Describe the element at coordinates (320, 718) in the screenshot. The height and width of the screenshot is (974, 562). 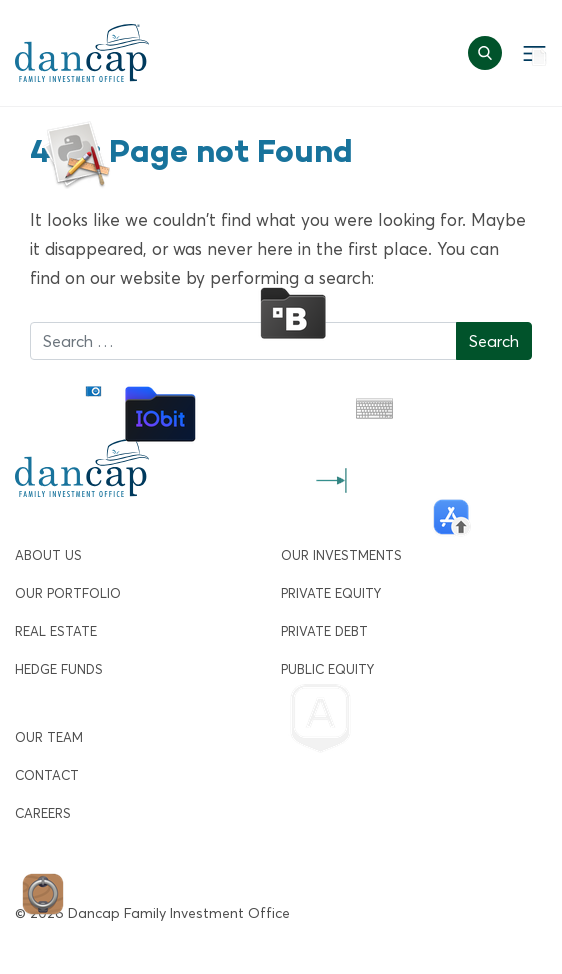
I see `indicates caps lock is currently enabled` at that location.